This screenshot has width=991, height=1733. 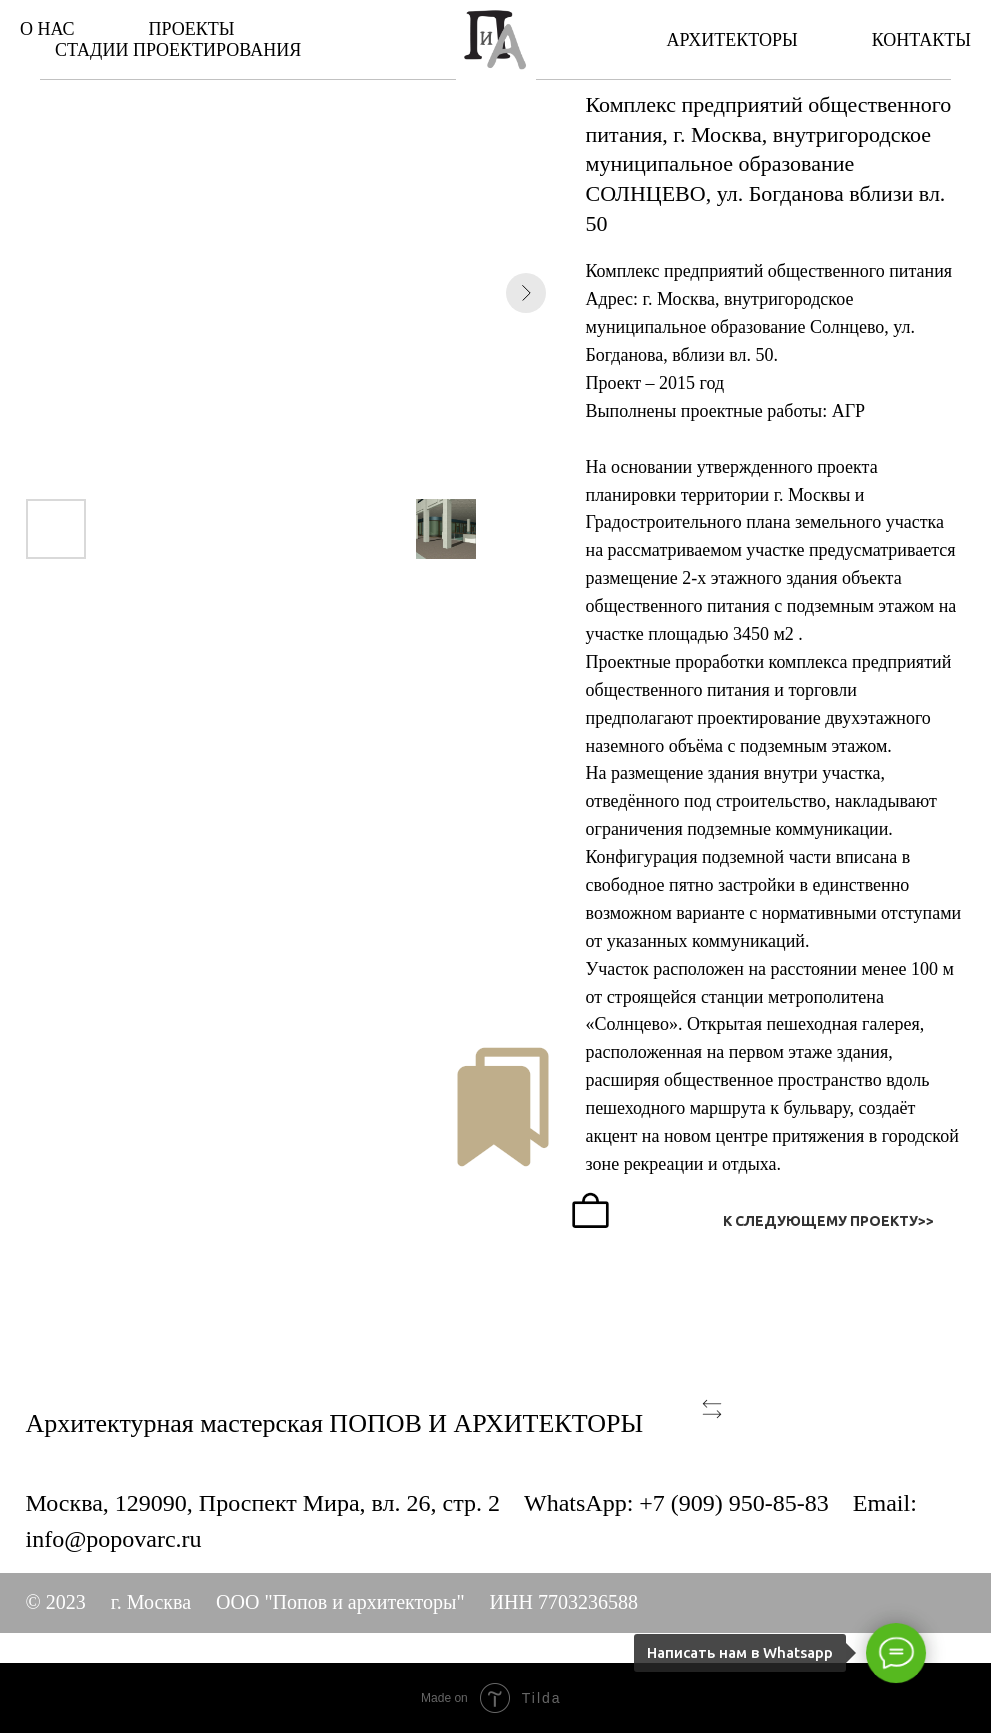 I want to click on view your saved bookmarks, so click(x=503, y=1107).